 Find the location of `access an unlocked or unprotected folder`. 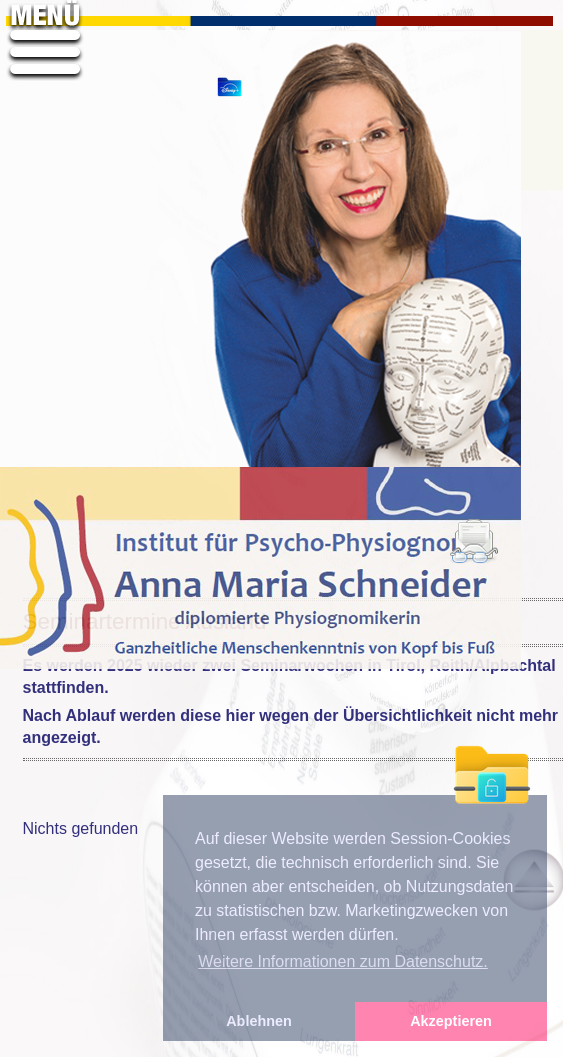

access an unlocked or unprotected folder is located at coordinates (491, 776).